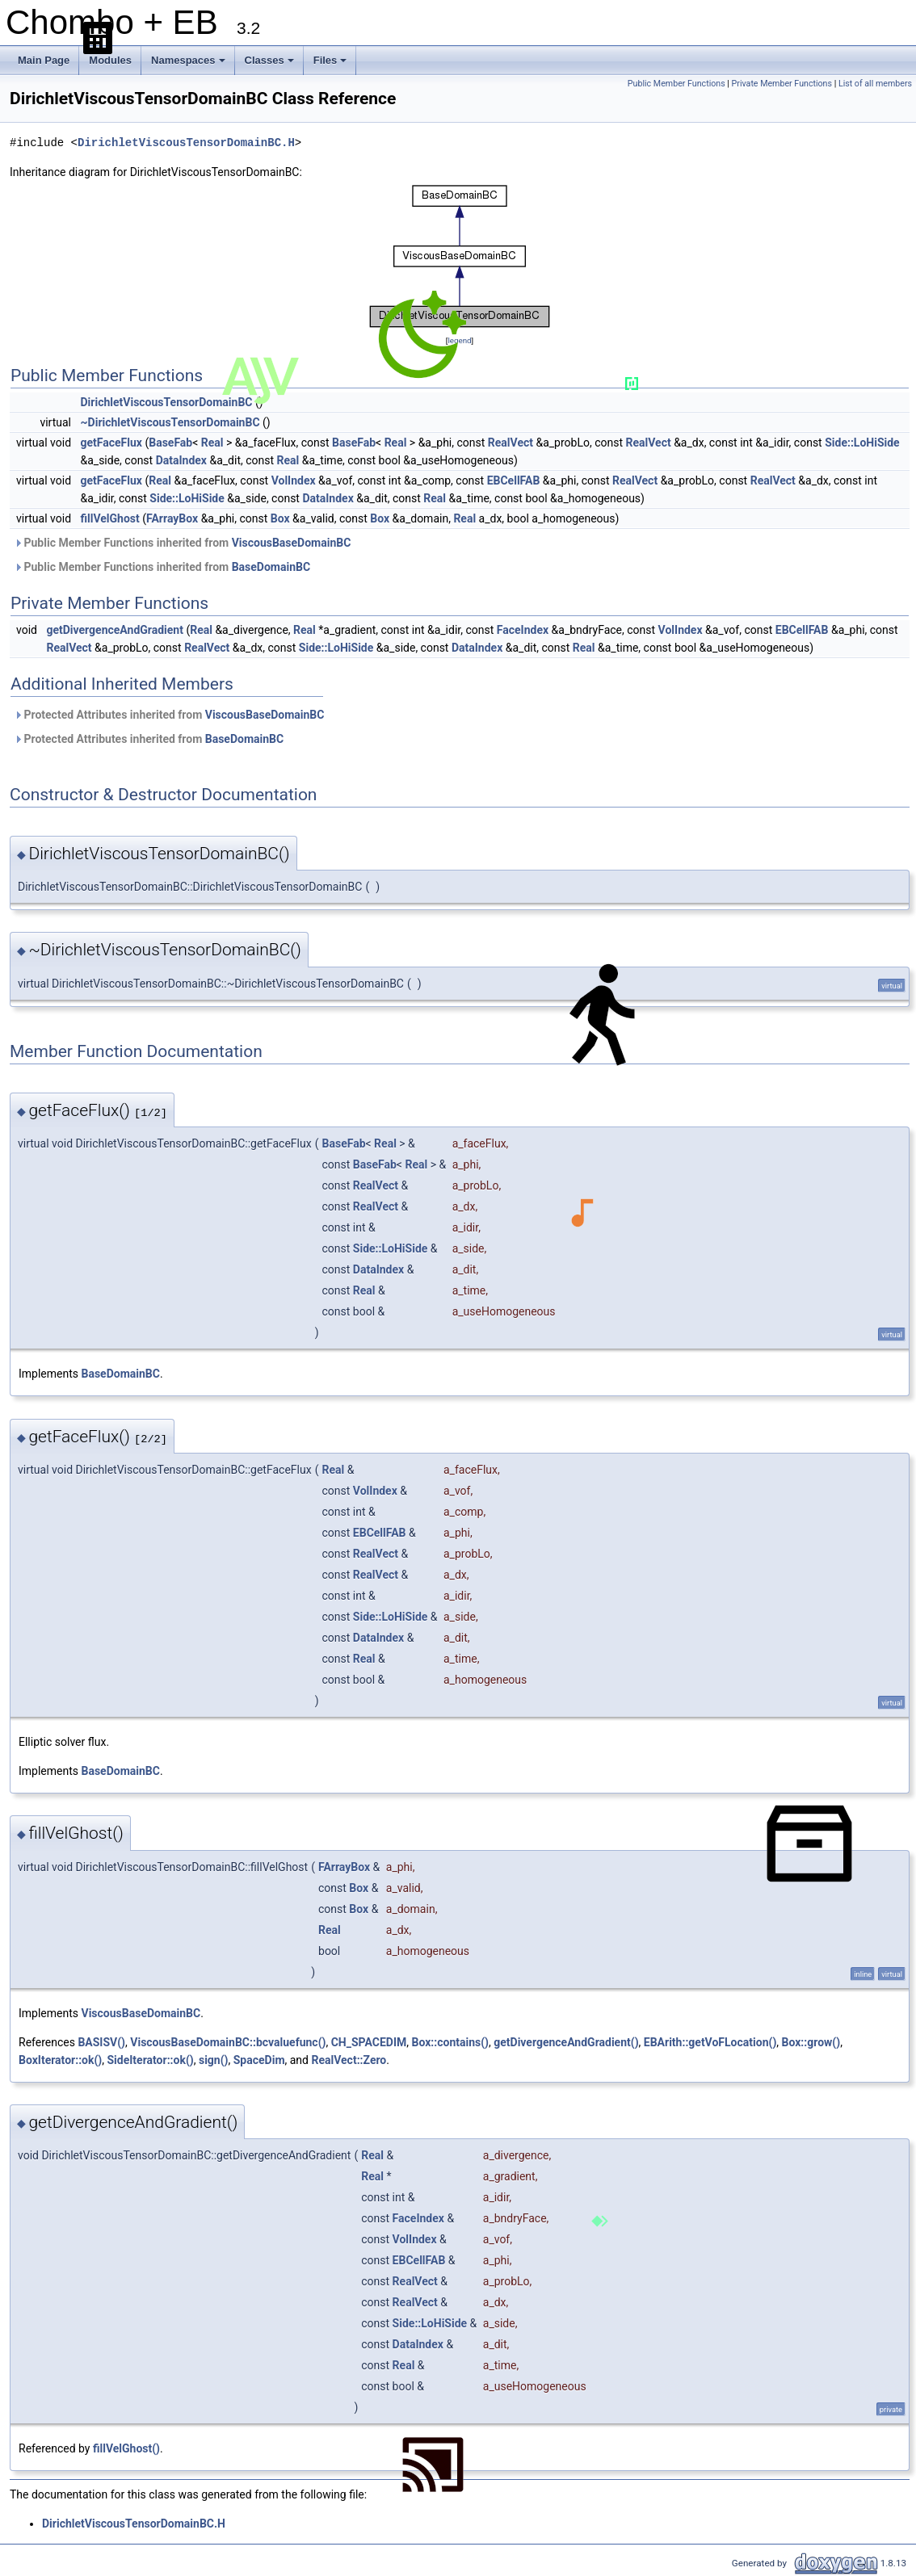 This screenshot has height=2576, width=916. What do you see at coordinates (98, 38) in the screenshot?
I see `open the calculator app` at bounding box center [98, 38].